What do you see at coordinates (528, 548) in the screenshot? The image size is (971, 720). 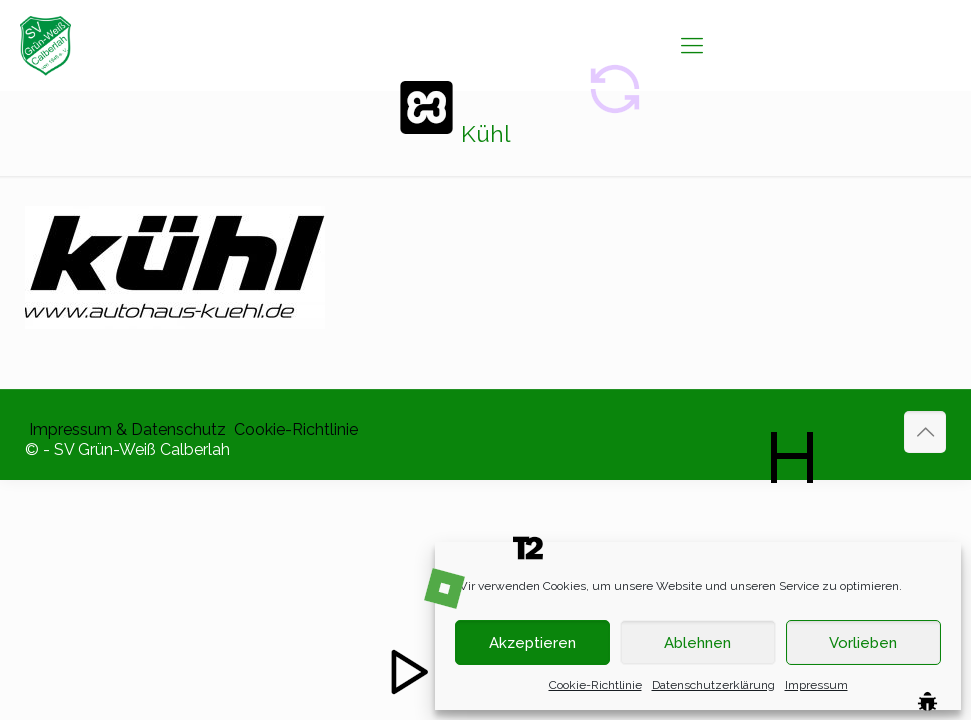 I see `visit take-two interactive software website` at bounding box center [528, 548].